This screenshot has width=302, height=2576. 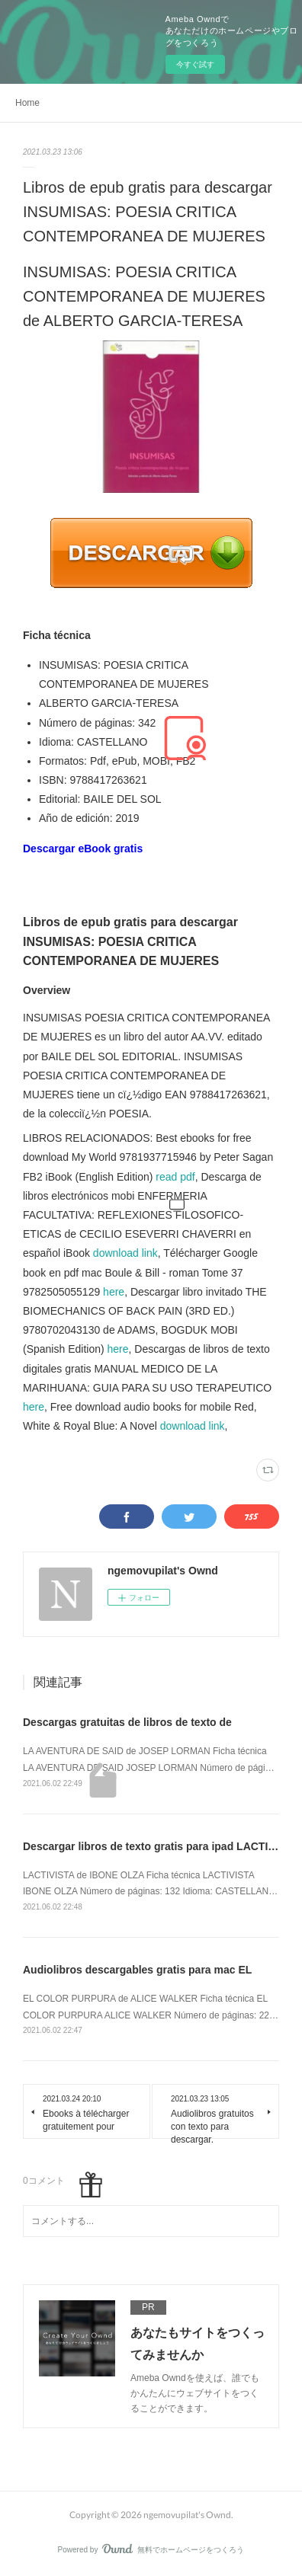 I want to click on access display settings, so click(x=177, y=1205).